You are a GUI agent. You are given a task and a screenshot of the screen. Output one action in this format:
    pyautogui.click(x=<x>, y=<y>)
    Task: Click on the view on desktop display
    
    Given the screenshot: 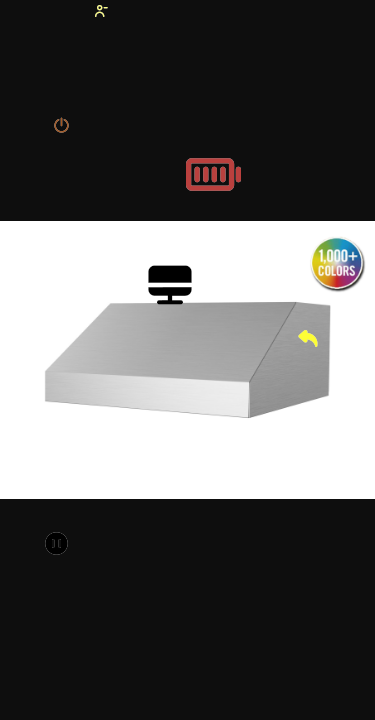 What is the action you would take?
    pyautogui.click(x=170, y=285)
    